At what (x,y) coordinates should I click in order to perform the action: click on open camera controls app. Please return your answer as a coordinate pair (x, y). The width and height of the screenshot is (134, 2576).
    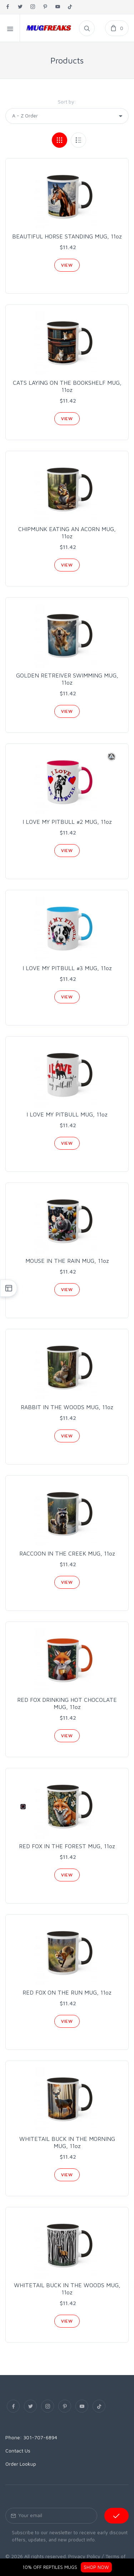
    Looking at the image, I should click on (23, 1806).